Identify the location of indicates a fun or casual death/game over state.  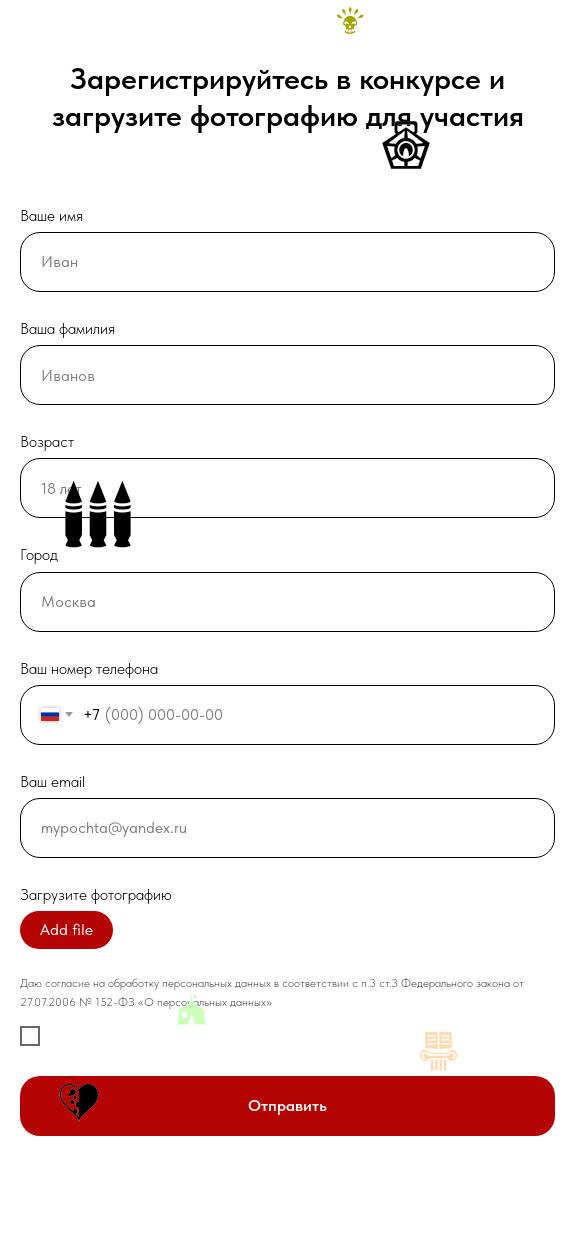
(350, 20).